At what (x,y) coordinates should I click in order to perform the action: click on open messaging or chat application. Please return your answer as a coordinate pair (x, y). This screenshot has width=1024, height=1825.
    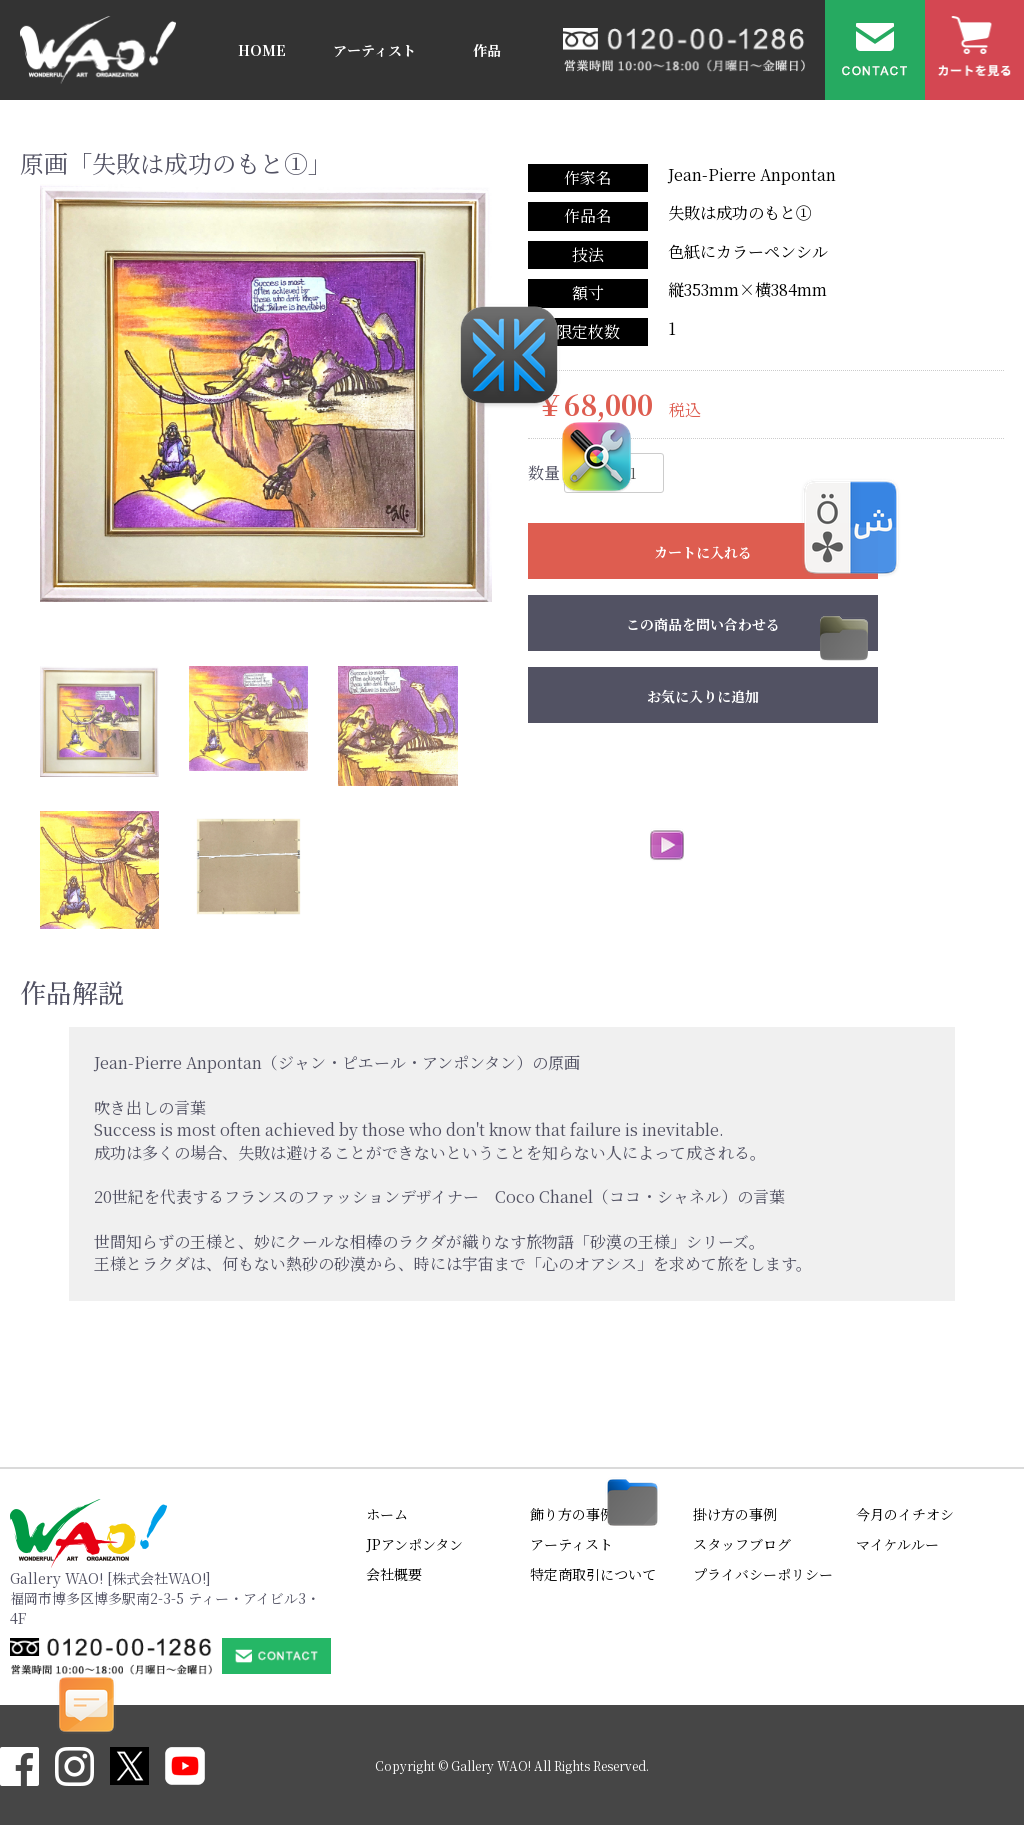
    Looking at the image, I should click on (86, 1704).